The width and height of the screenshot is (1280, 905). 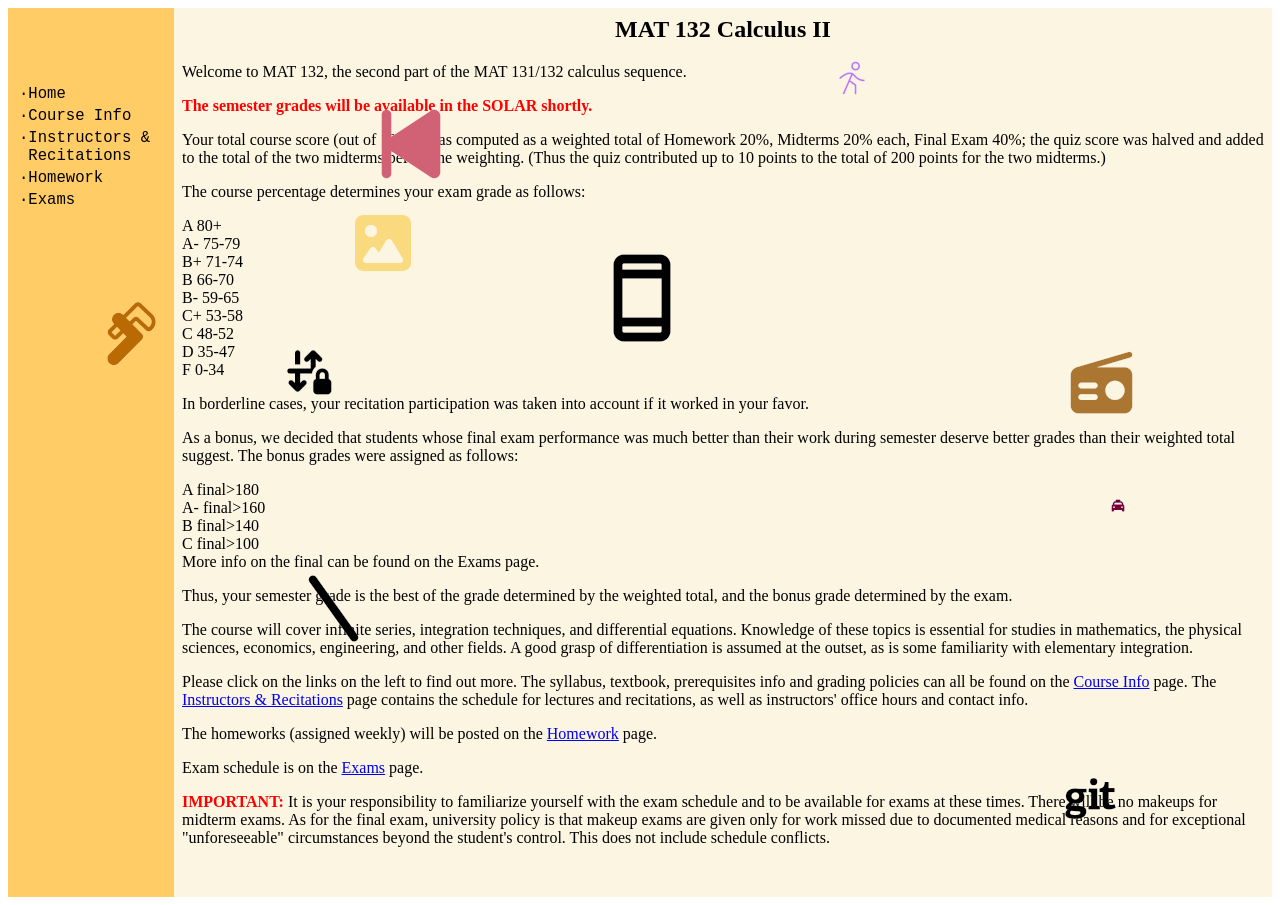 What do you see at coordinates (1090, 798) in the screenshot?
I see `git version control system logo` at bounding box center [1090, 798].